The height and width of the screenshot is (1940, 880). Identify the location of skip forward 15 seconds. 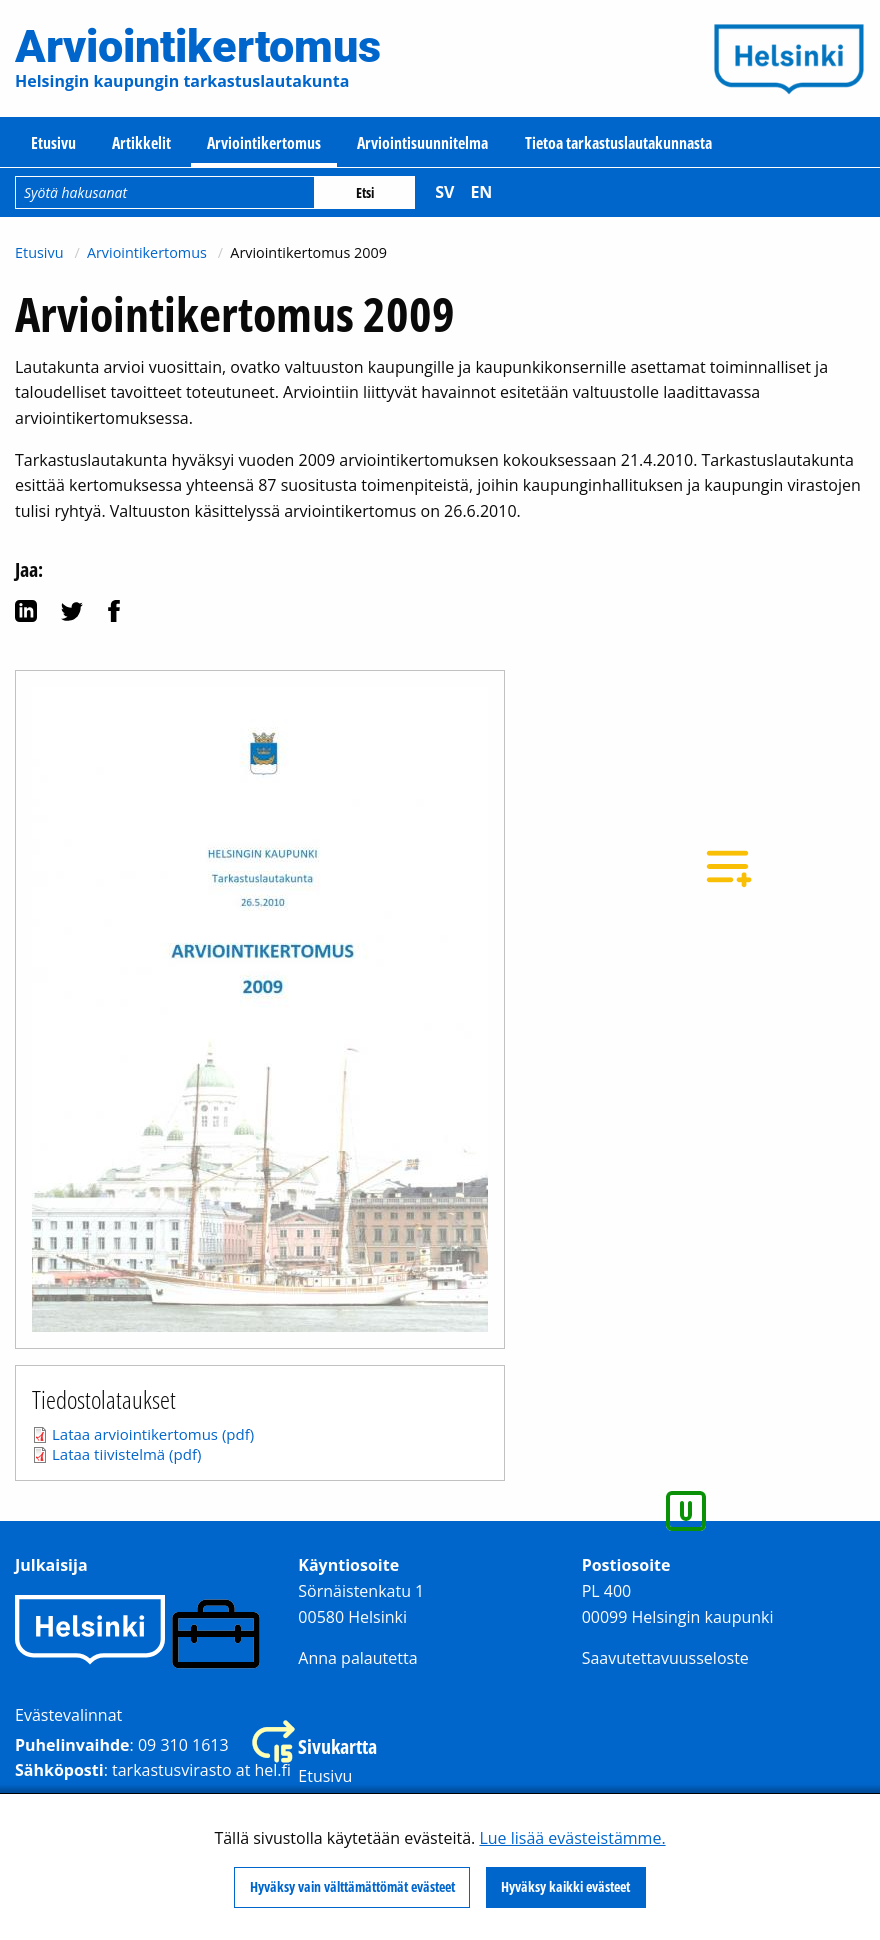
(274, 1742).